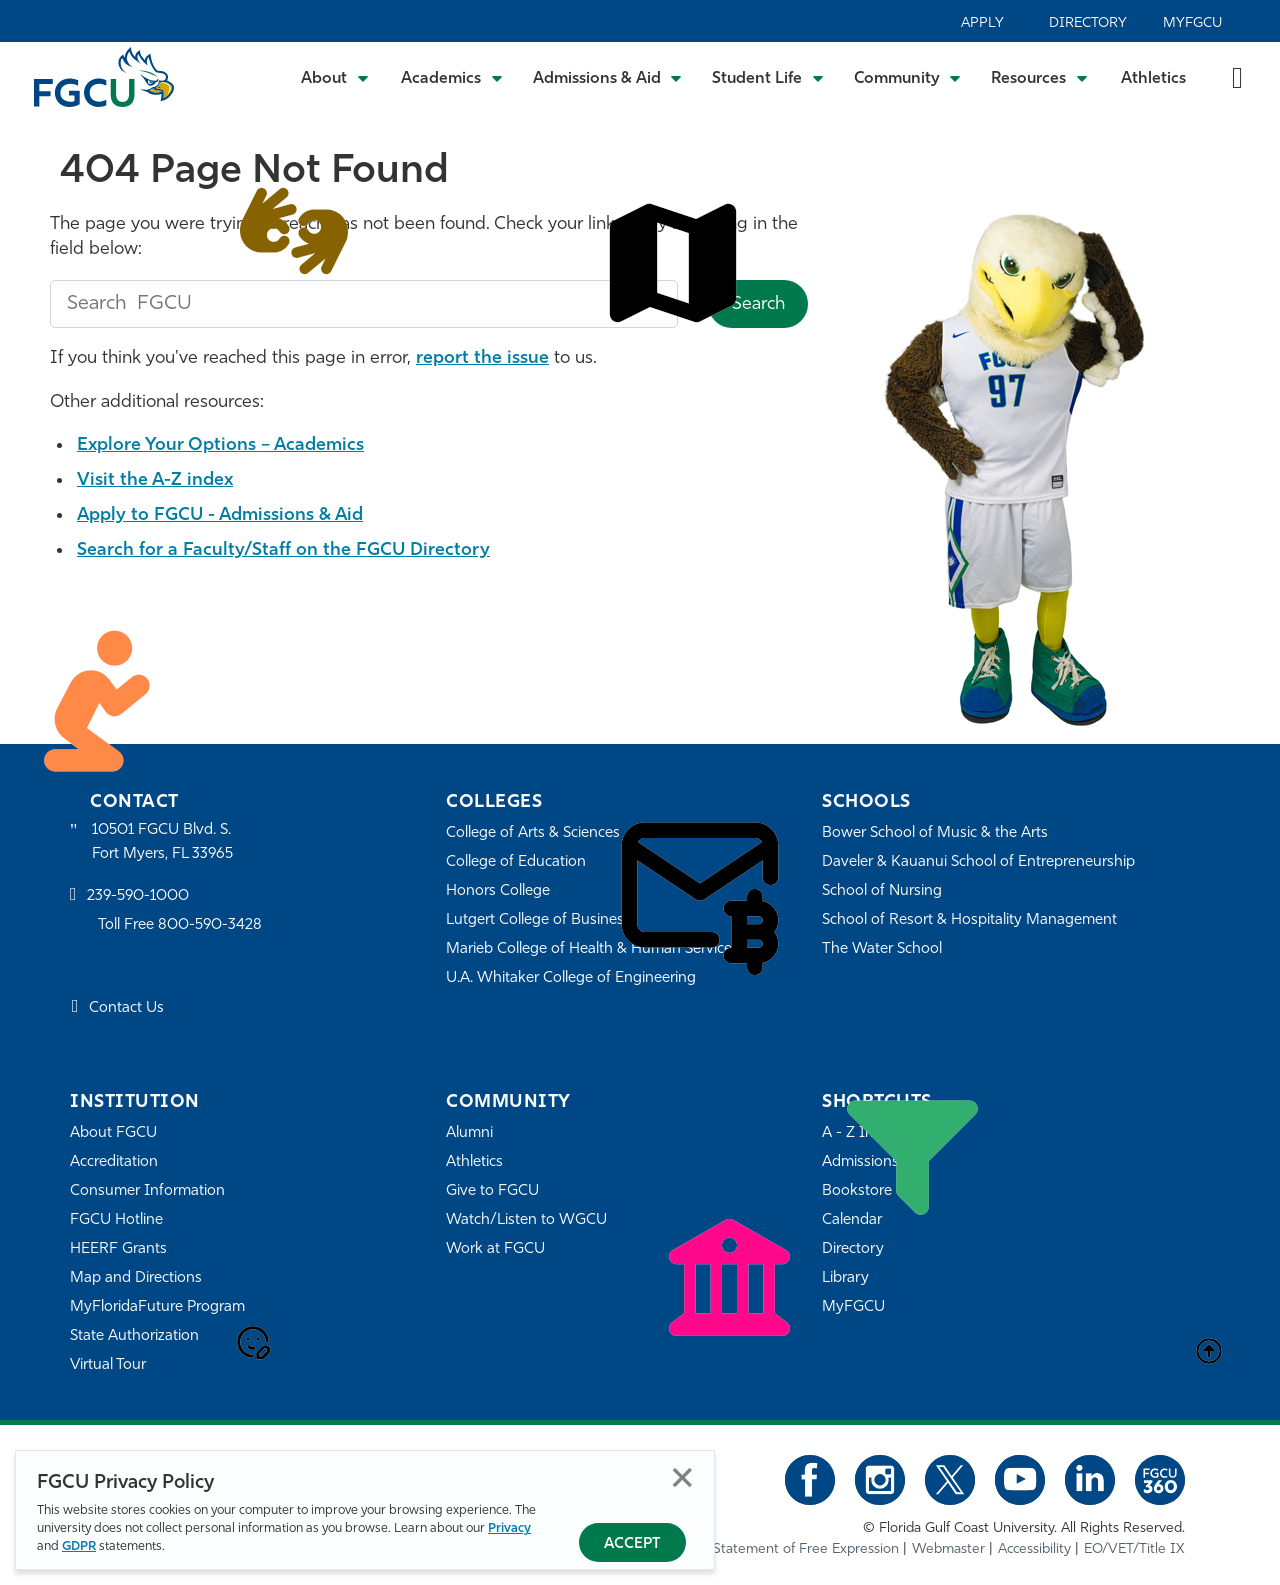 Image resolution: width=1280 pixels, height=1585 pixels. What do you see at coordinates (729, 1275) in the screenshot?
I see `access banking or financial services` at bounding box center [729, 1275].